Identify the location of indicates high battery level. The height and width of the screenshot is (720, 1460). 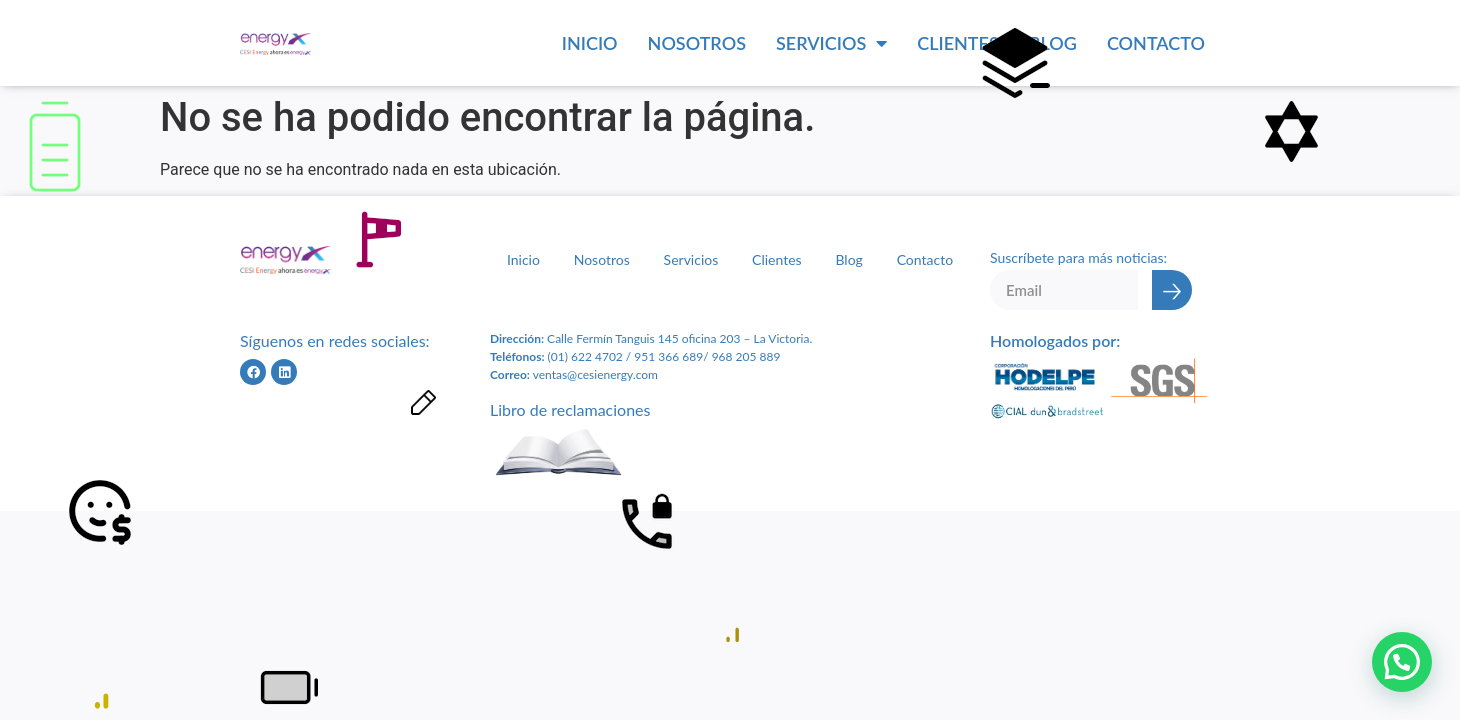
(55, 148).